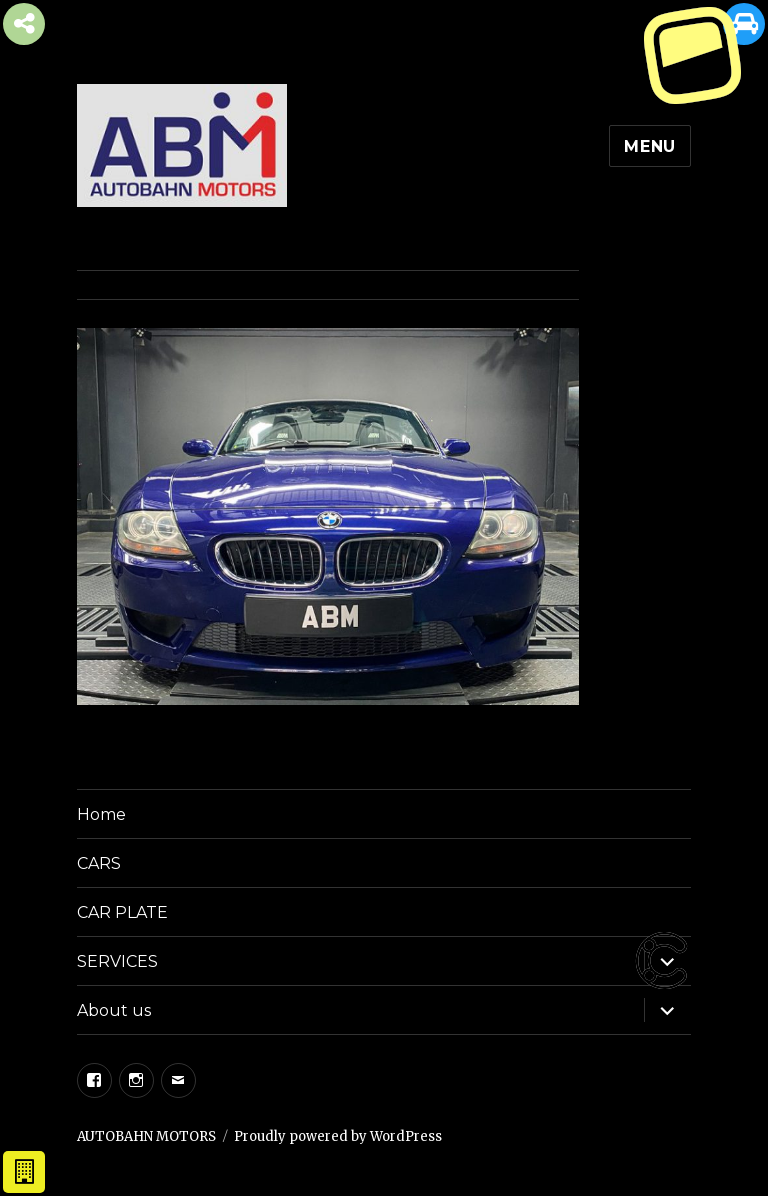 The image size is (768, 1196). Describe the element at coordinates (661, 960) in the screenshot. I see `link to Contentful CMS platform` at that location.